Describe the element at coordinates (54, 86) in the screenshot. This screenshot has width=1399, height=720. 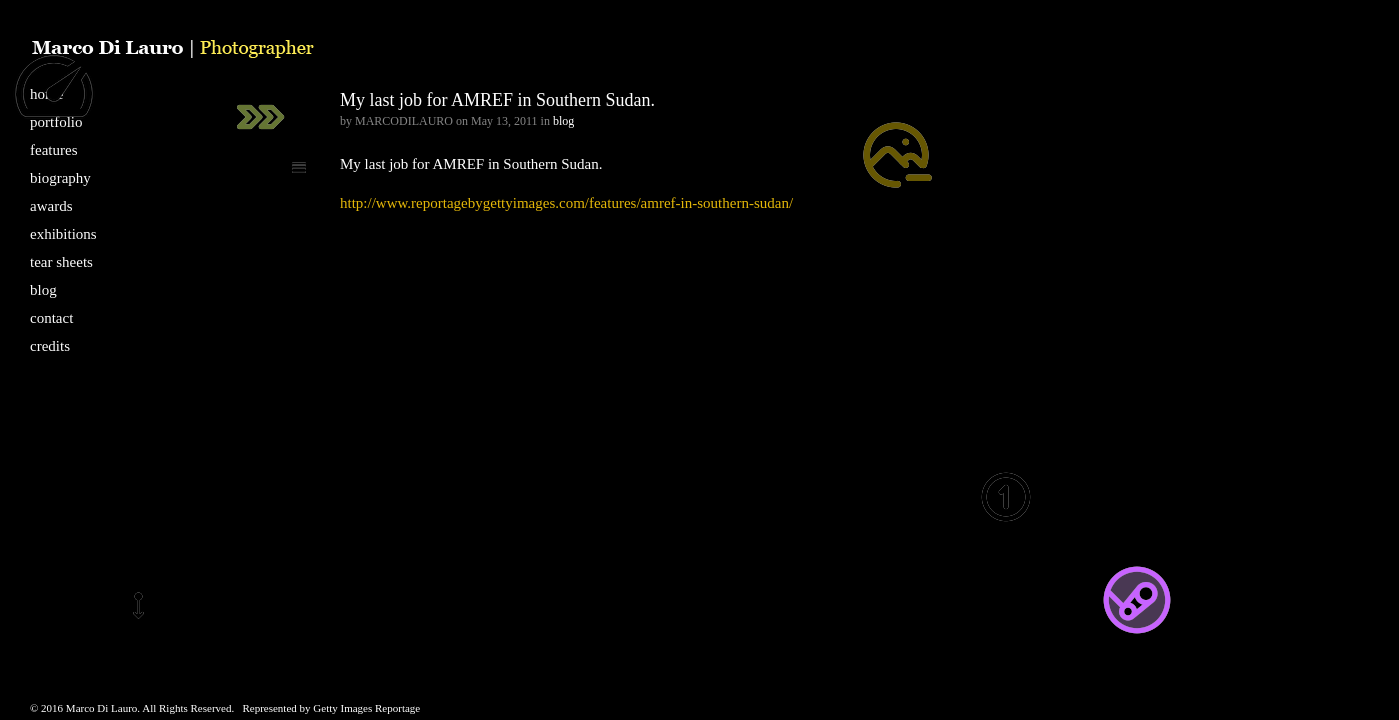
I see `adjust playback speed` at that location.